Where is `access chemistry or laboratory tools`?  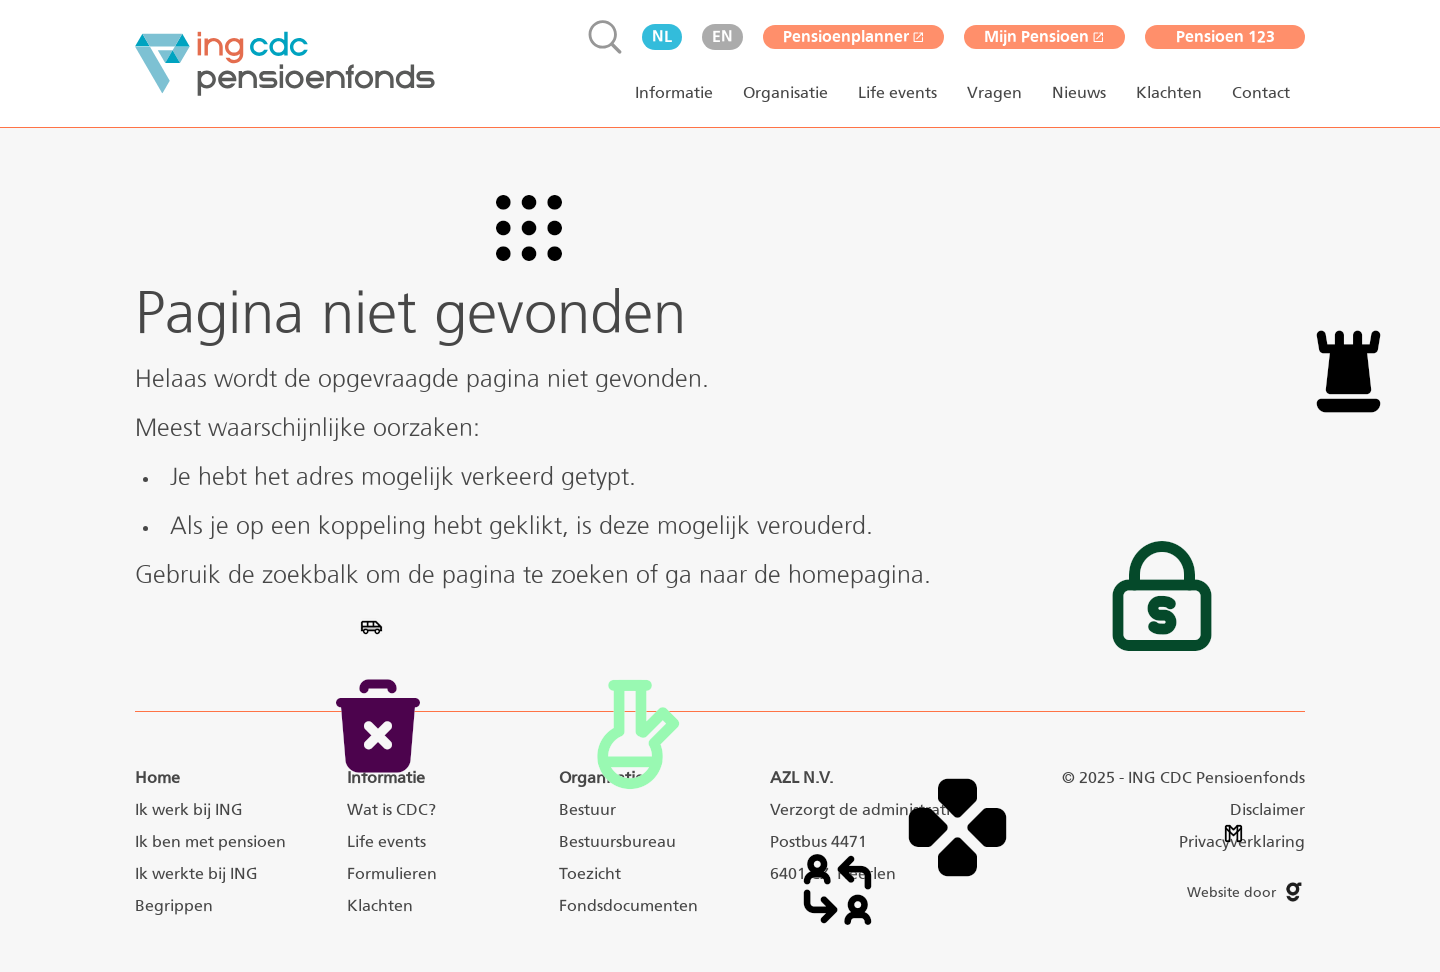 access chemistry or laboratory tools is located at coordinates (635, 734).